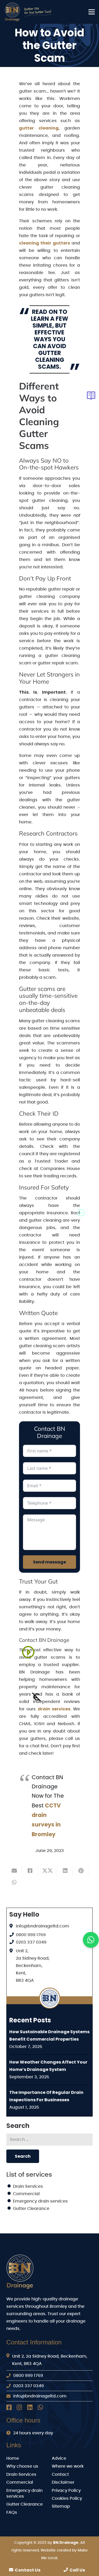 Image resolution: width=99 pixels, height=2576 pixels. Describe the element at coordinates (81, 1213) in the screenshot. I see `expand dropdown menu or content` at that location.